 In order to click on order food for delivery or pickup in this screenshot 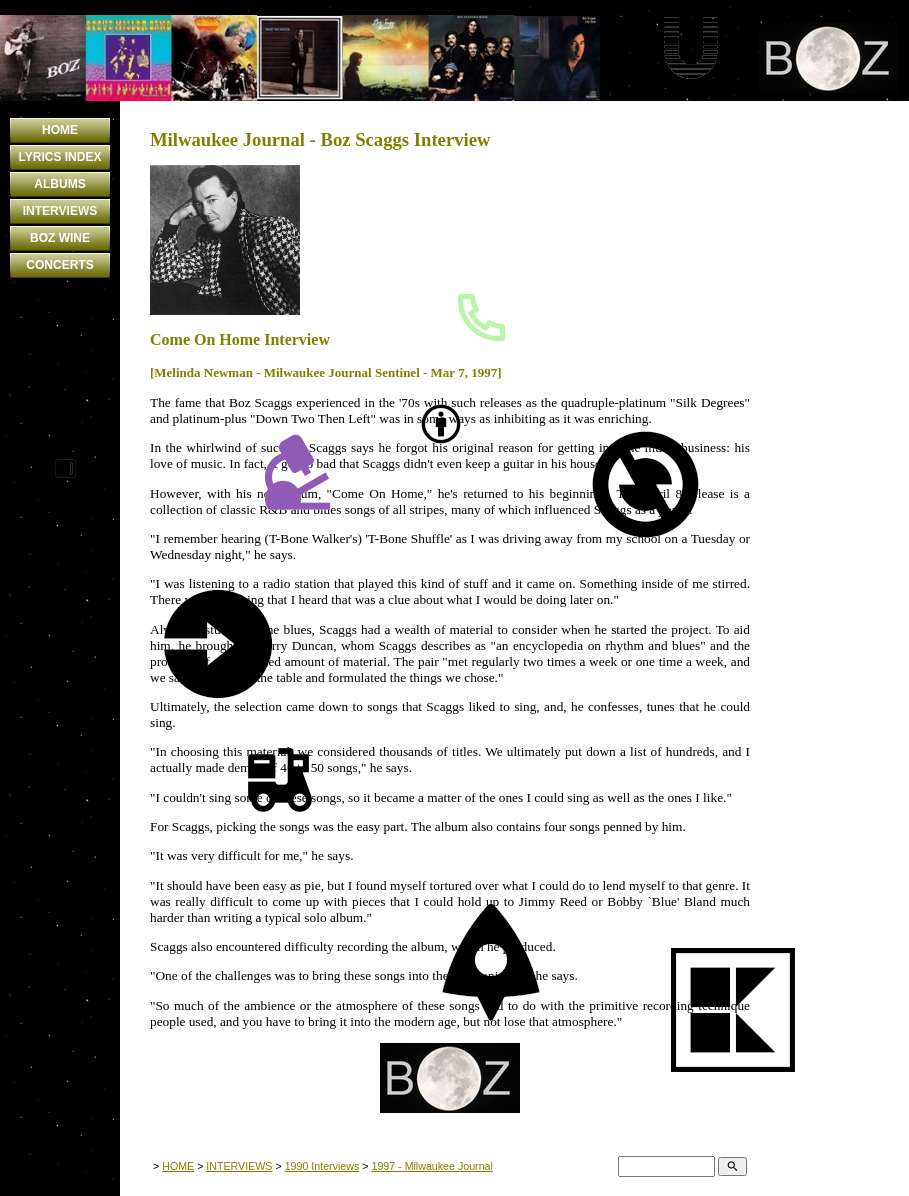, I will do `click(278, 781)`.